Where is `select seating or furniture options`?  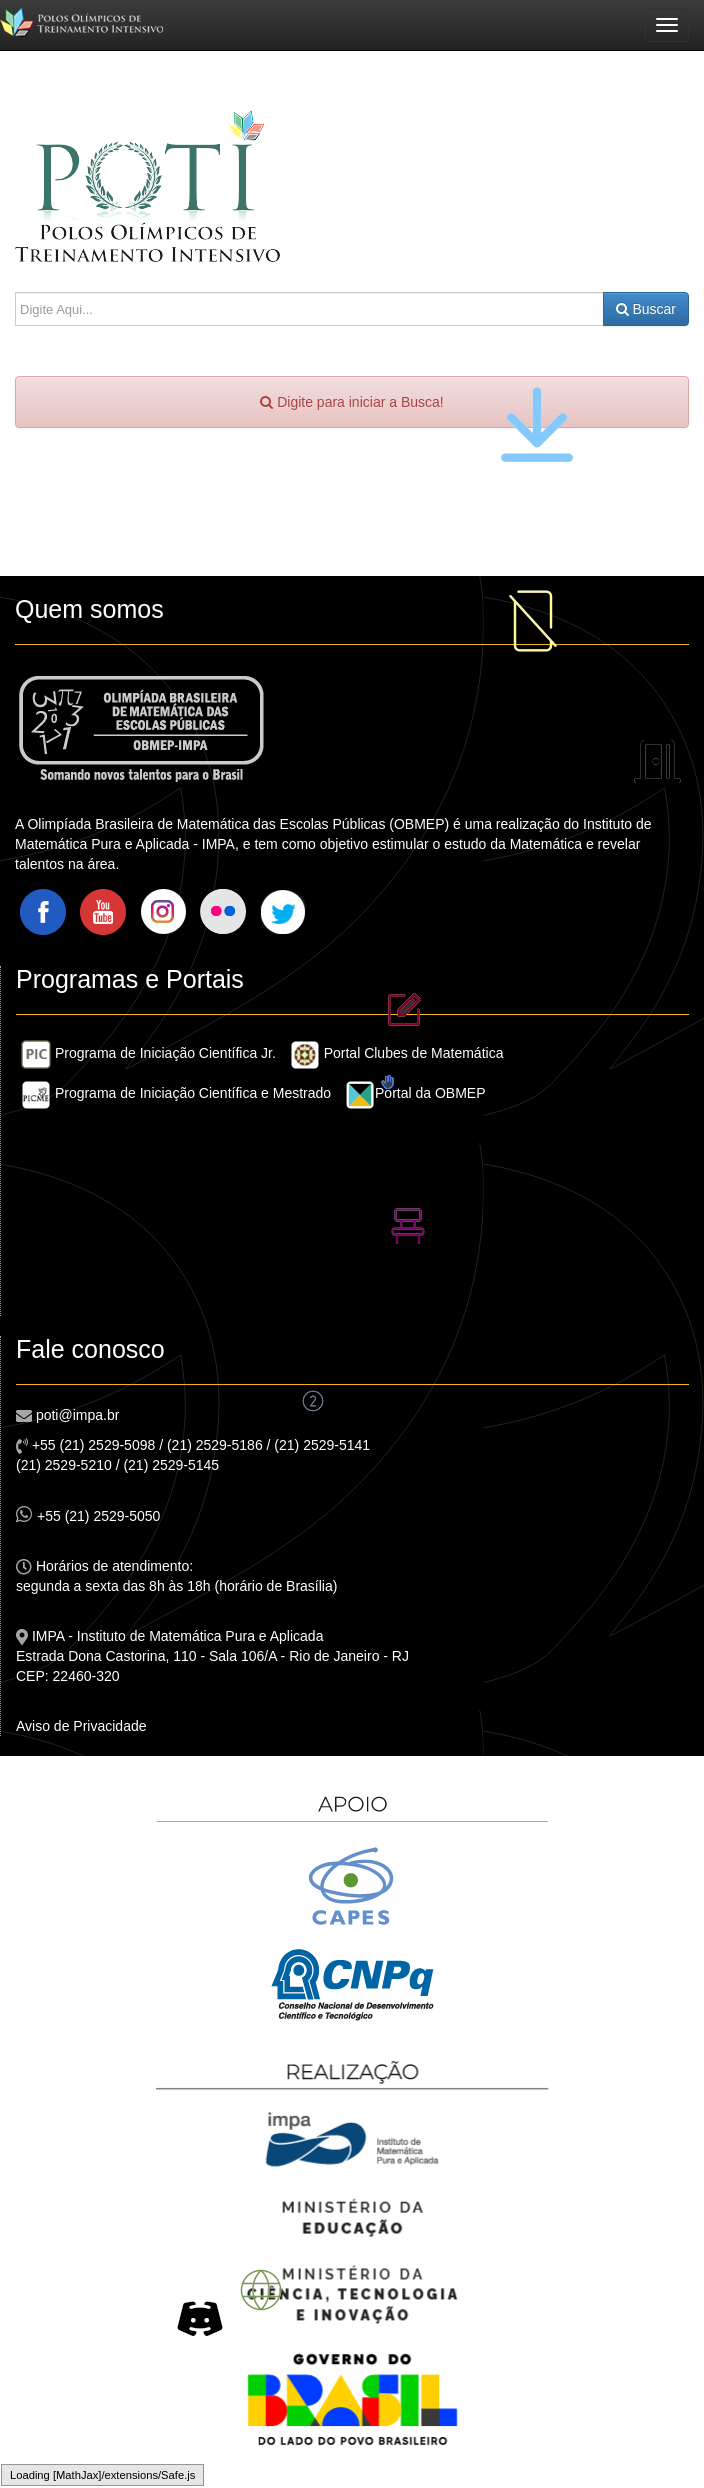
select seating or furniture options is located at coordinates (408, 1226).